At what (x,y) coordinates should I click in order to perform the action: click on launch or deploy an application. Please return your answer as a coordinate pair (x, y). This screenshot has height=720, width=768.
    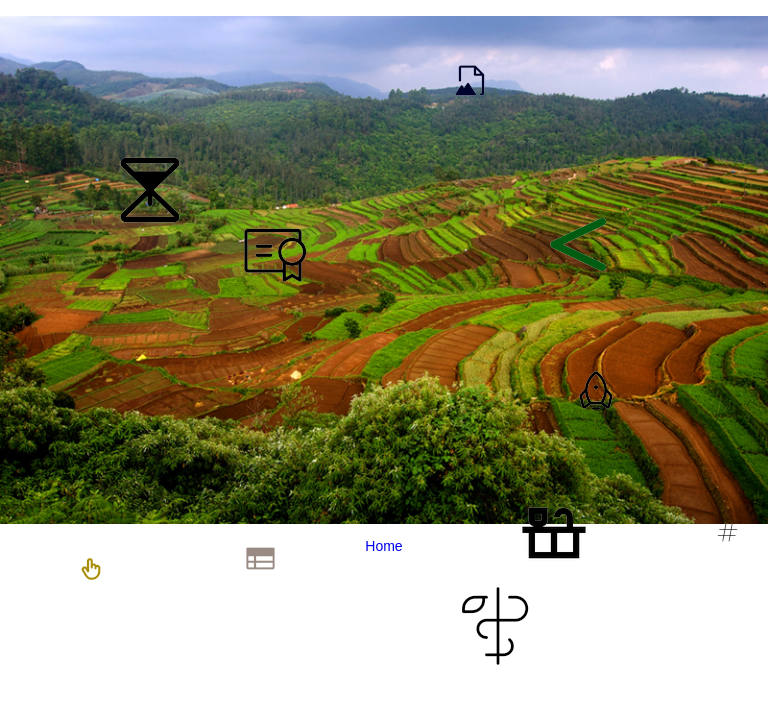
    Looking at the image, I should click on (596, 392).